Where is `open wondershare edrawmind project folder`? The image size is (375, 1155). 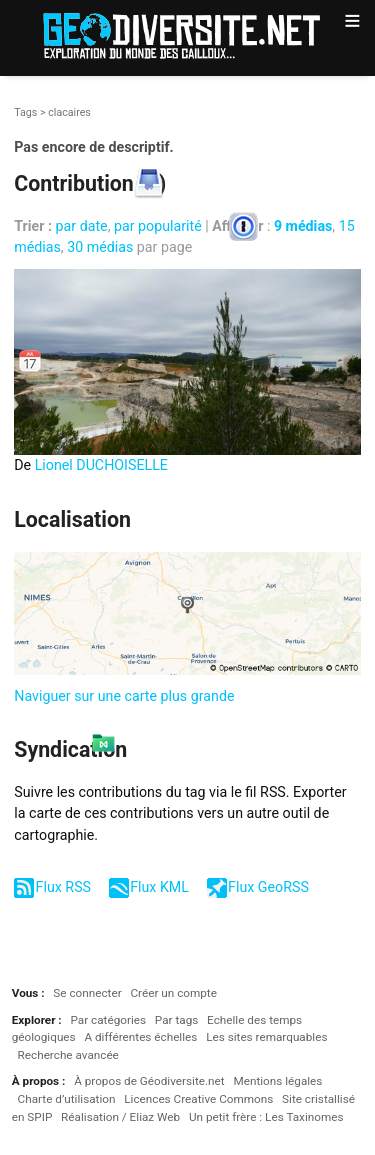
open wondershare edrawmind project folder is located at coordinates (103, 743).